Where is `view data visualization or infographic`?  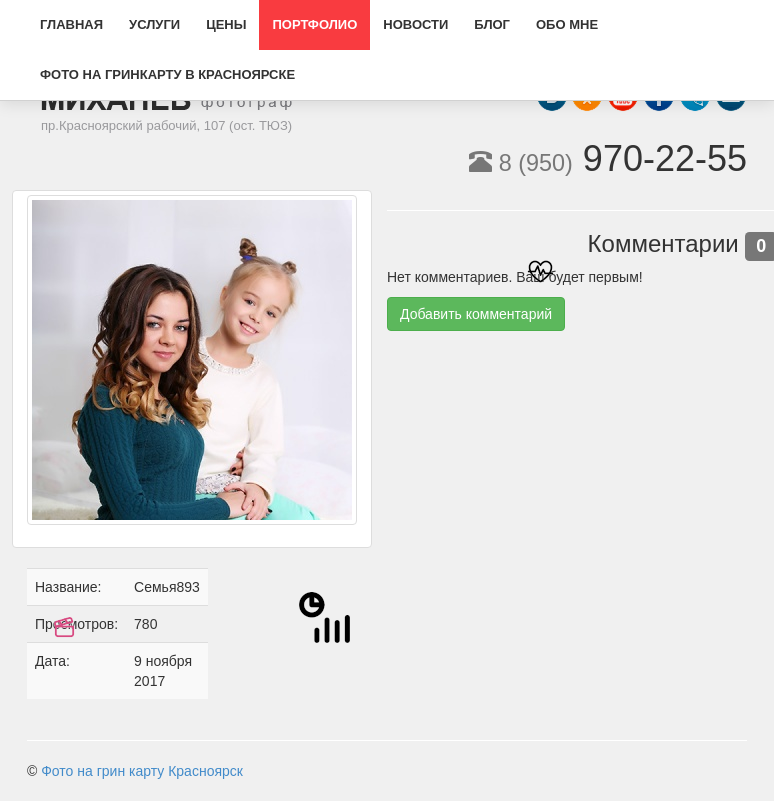
view data visualization or infographic is located at coordinates (324, 617).